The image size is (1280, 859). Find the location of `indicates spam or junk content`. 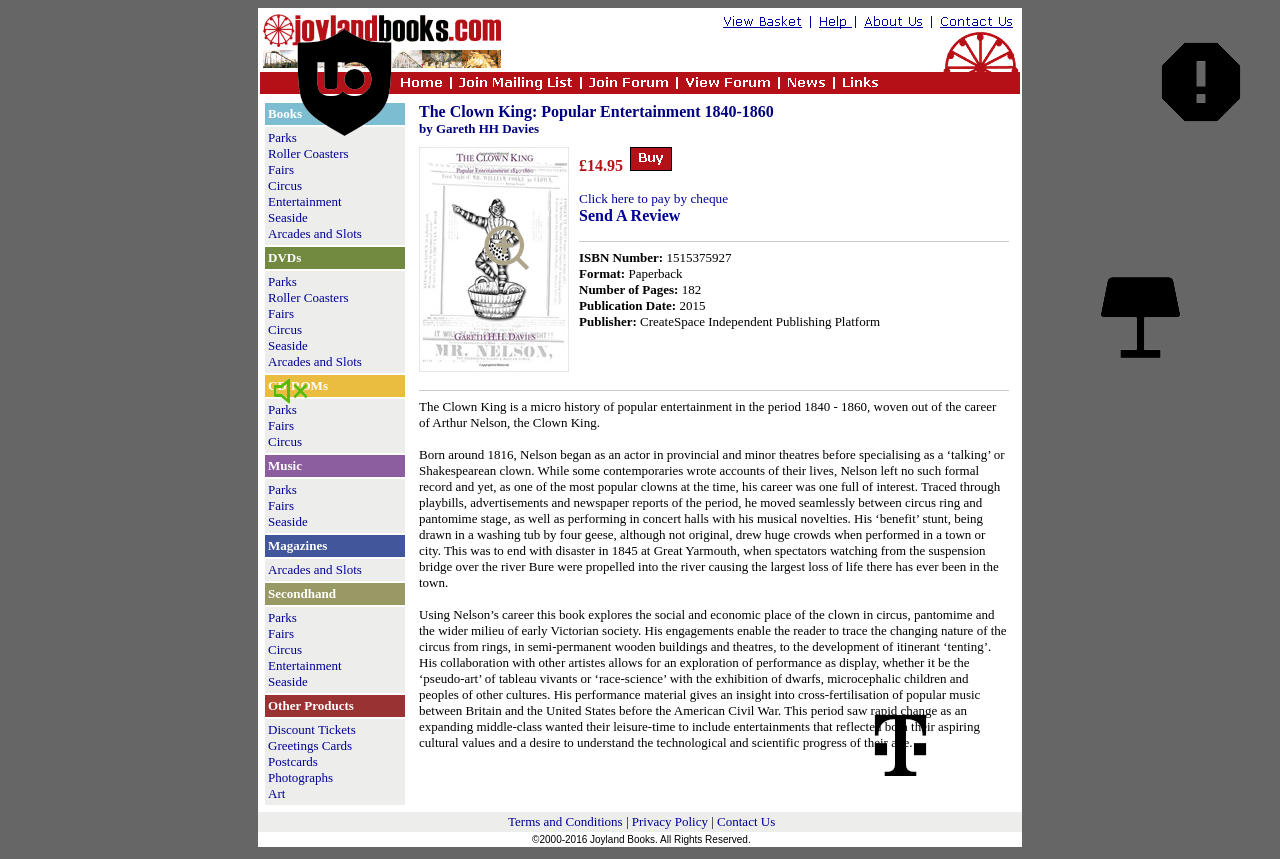

indicates spam or junk content is located at coordinates (1201, 82).